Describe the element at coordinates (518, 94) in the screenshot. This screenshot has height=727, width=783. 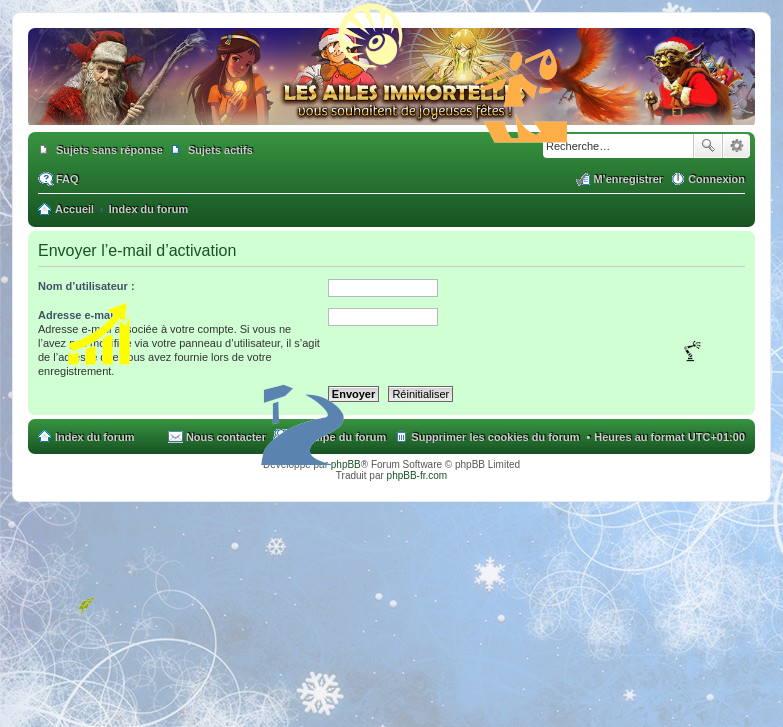
I see `the fool tarot card icon` at that location.